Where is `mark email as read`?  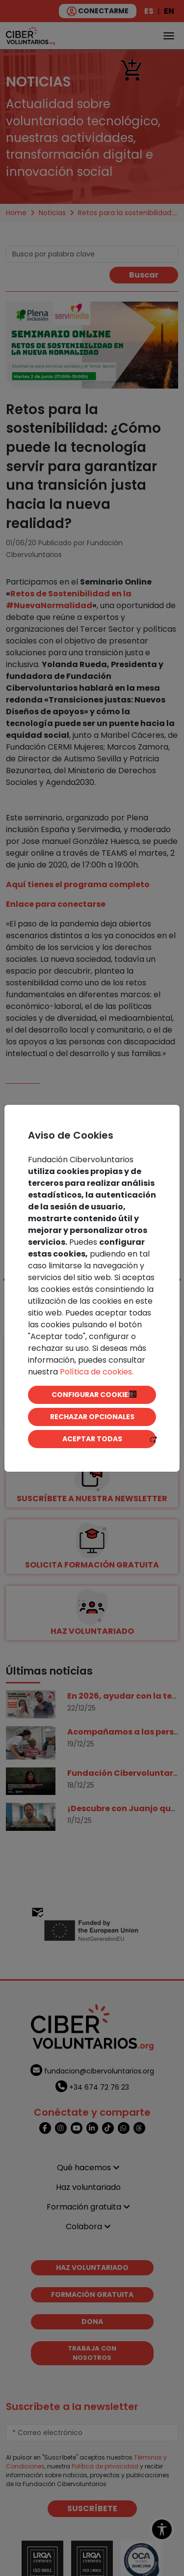
mark email as read is located at coordinates (37, 1912).